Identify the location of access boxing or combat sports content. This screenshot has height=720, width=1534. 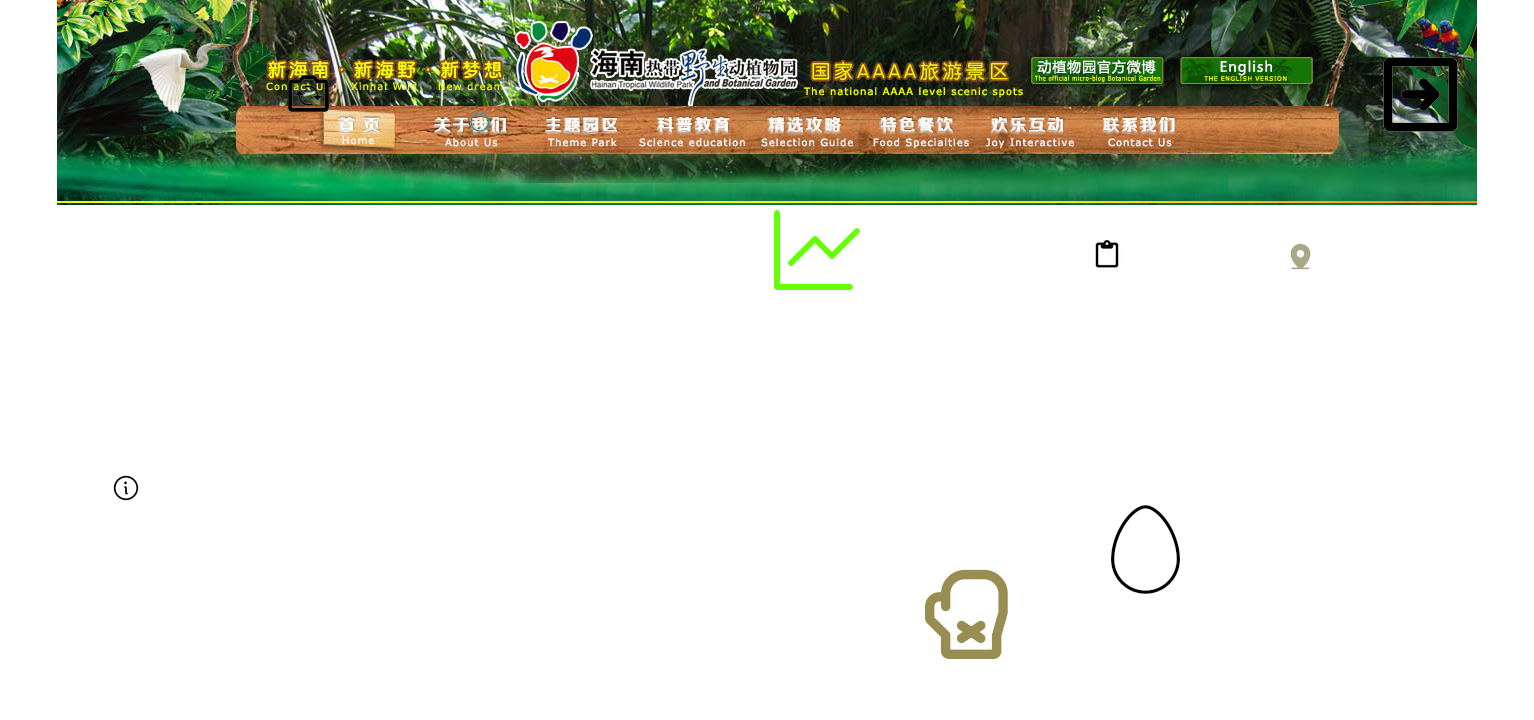
(968, 616).